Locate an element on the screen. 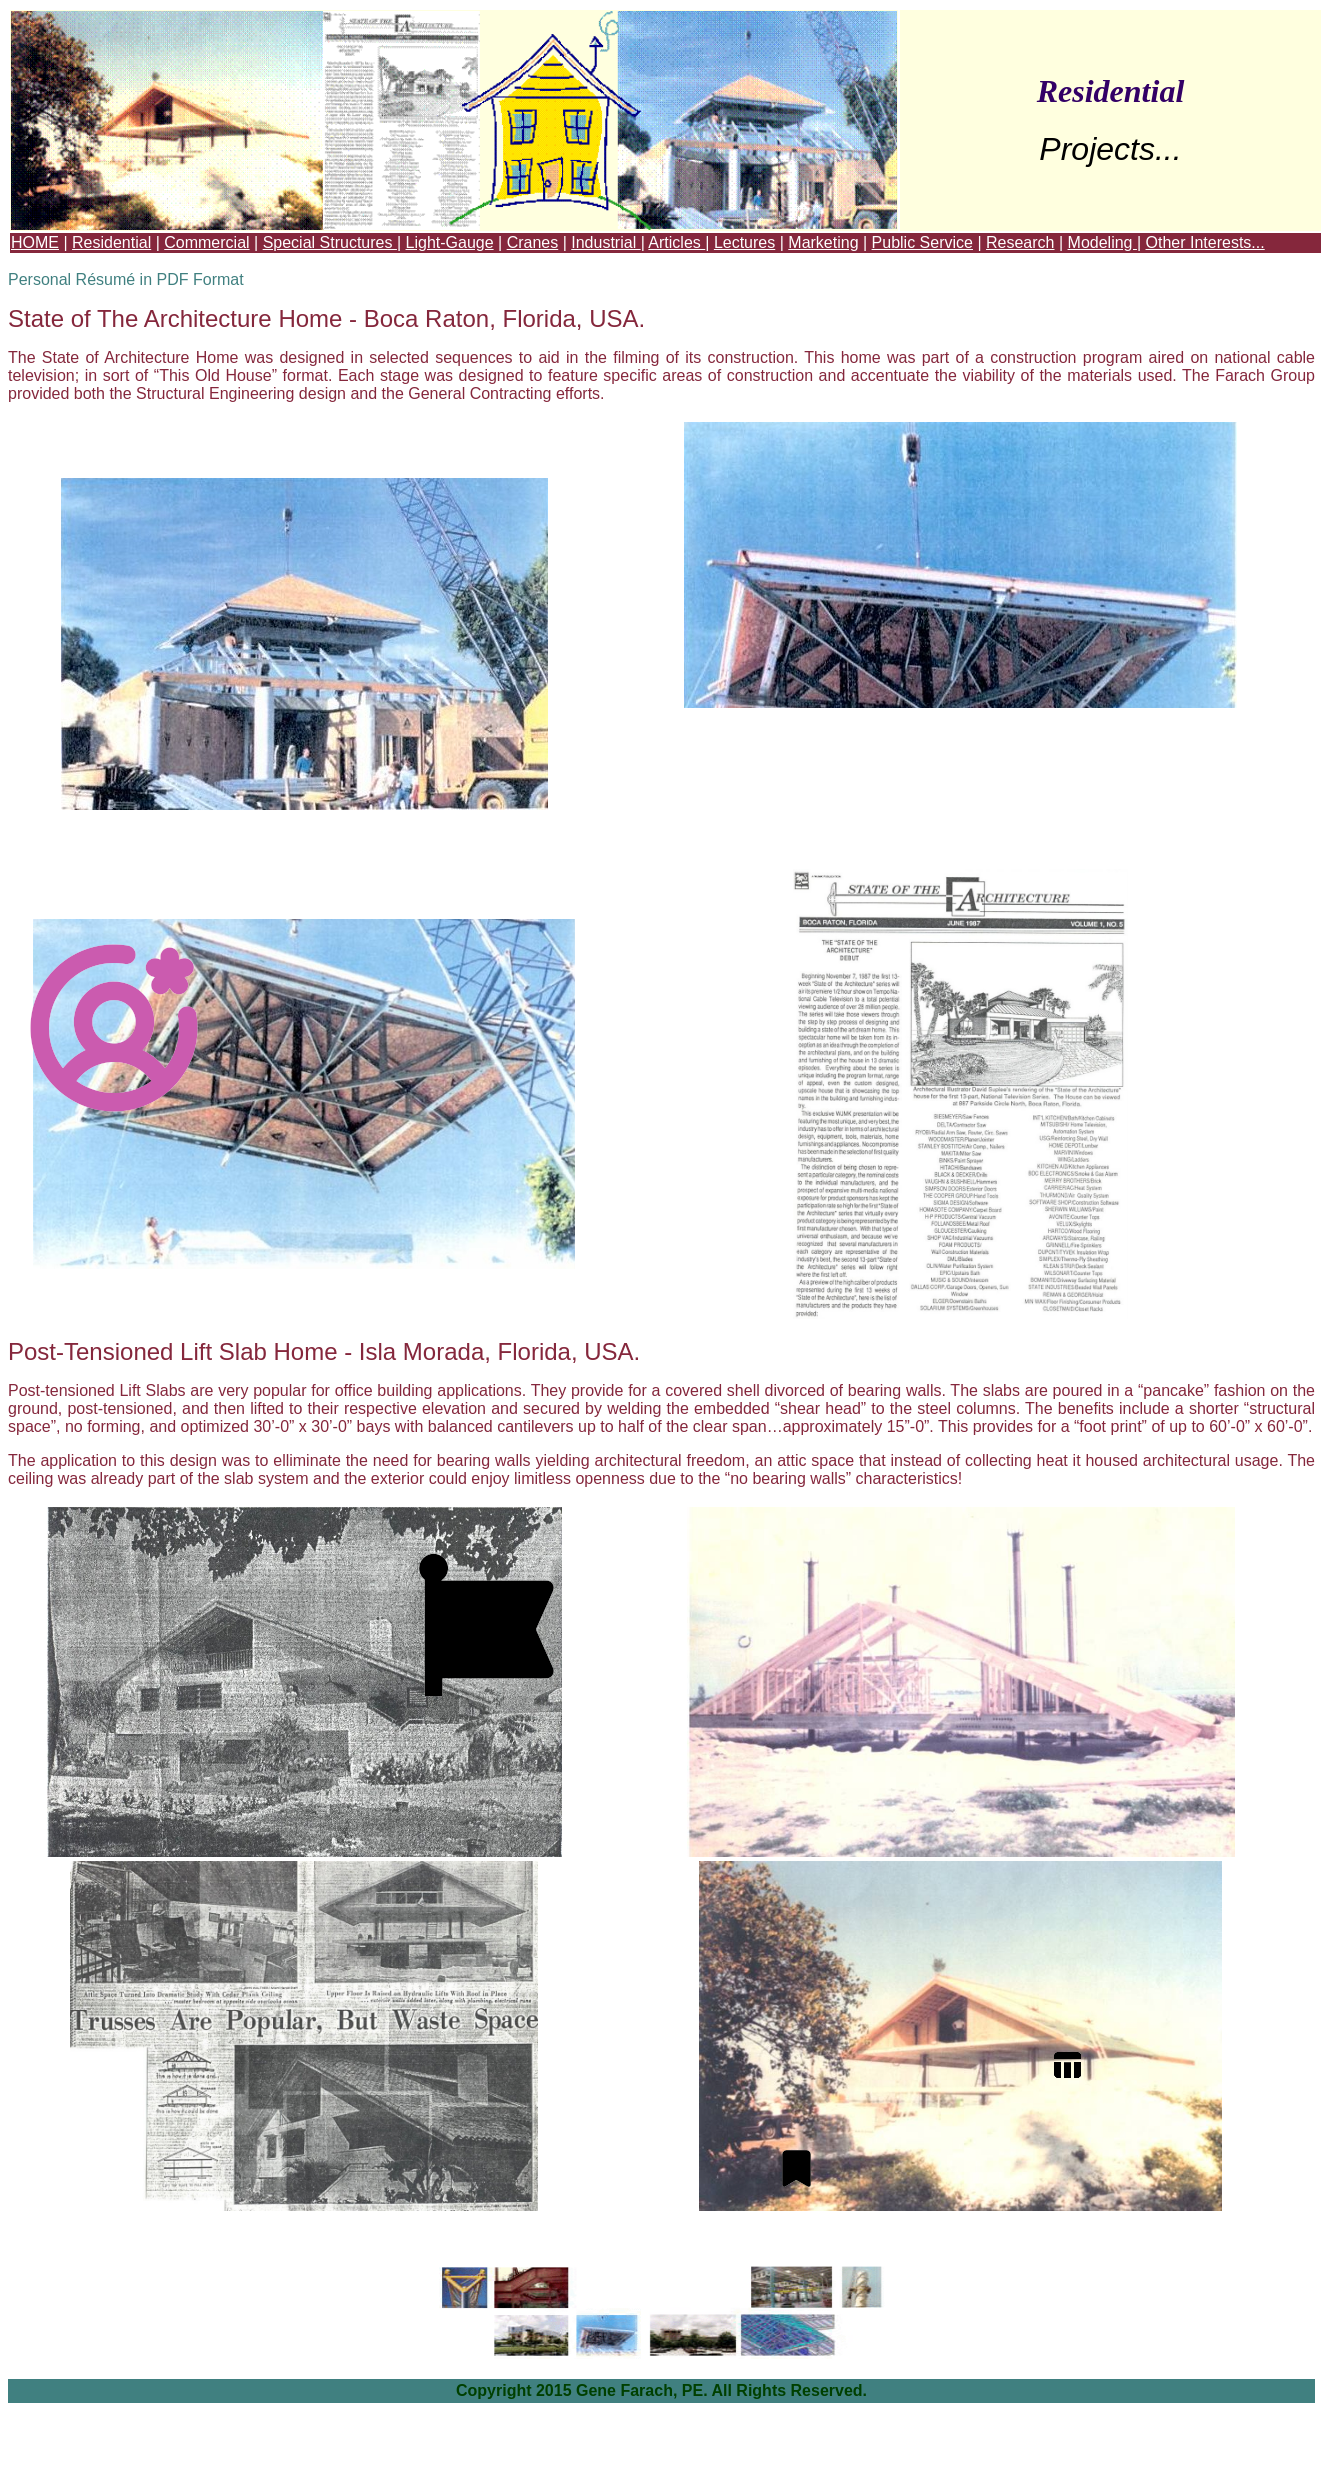 Image resolution: width=1323 pixels, height=2465 pixels. Font Awesome brand logo is located at coordinates (487, 1625).